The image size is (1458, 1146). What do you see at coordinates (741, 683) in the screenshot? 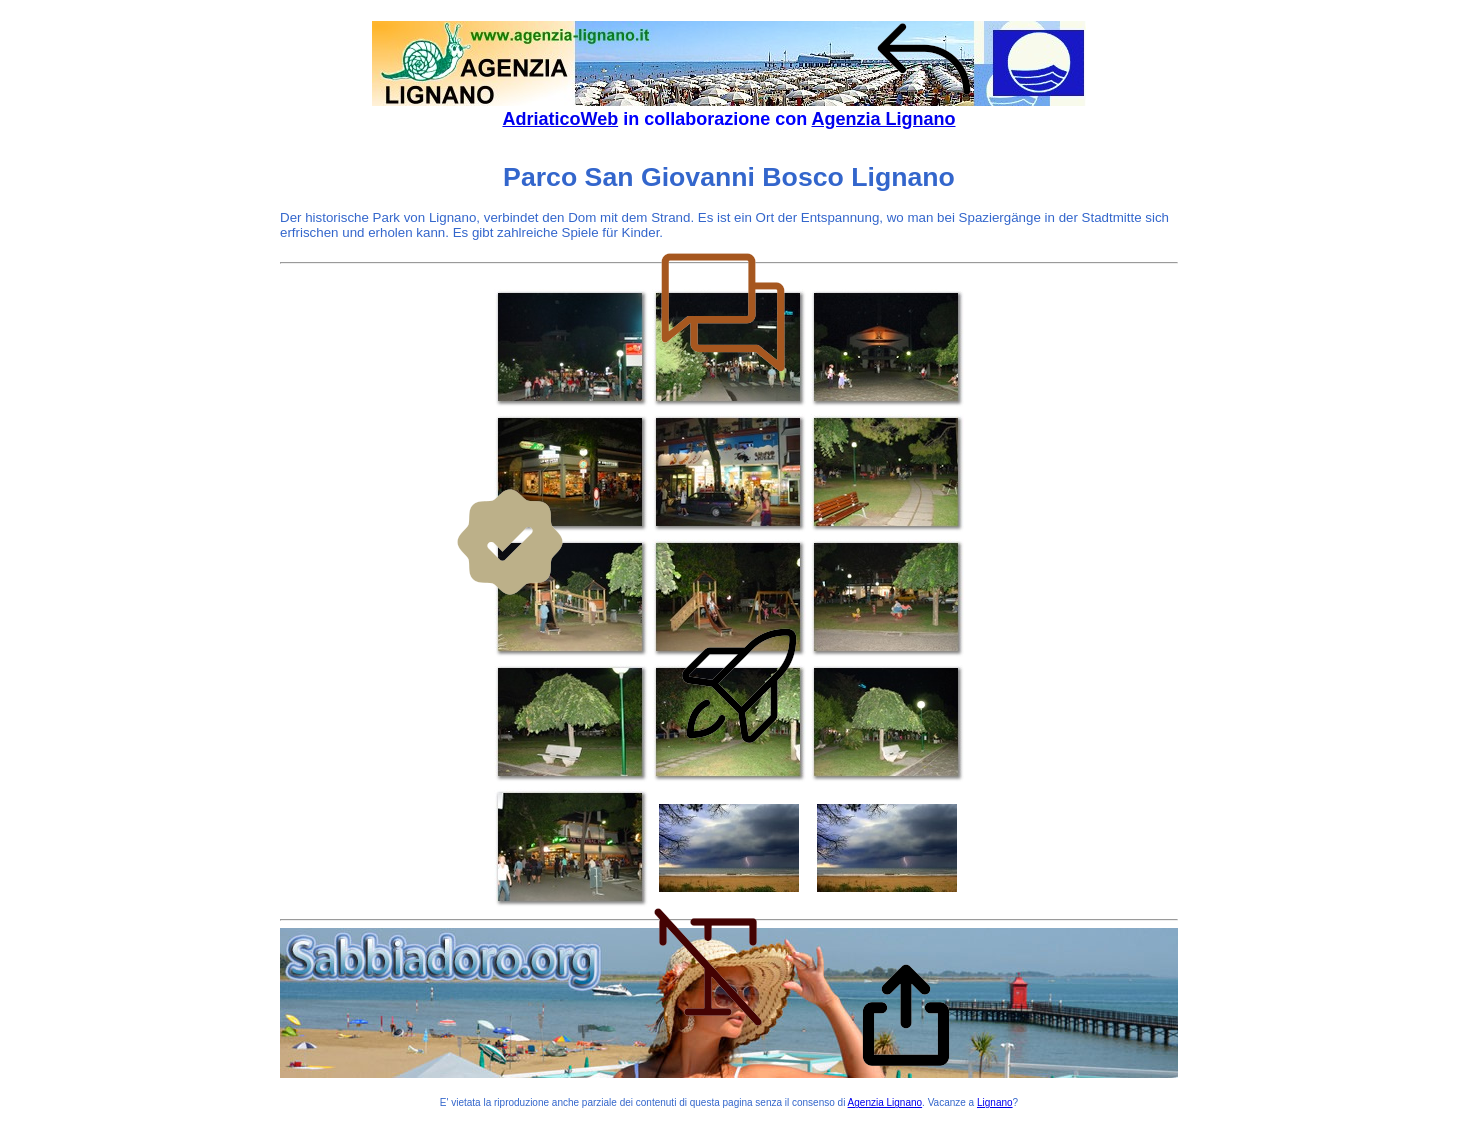
I see `launch or deploy a new project` at bounding box center [741, 683].